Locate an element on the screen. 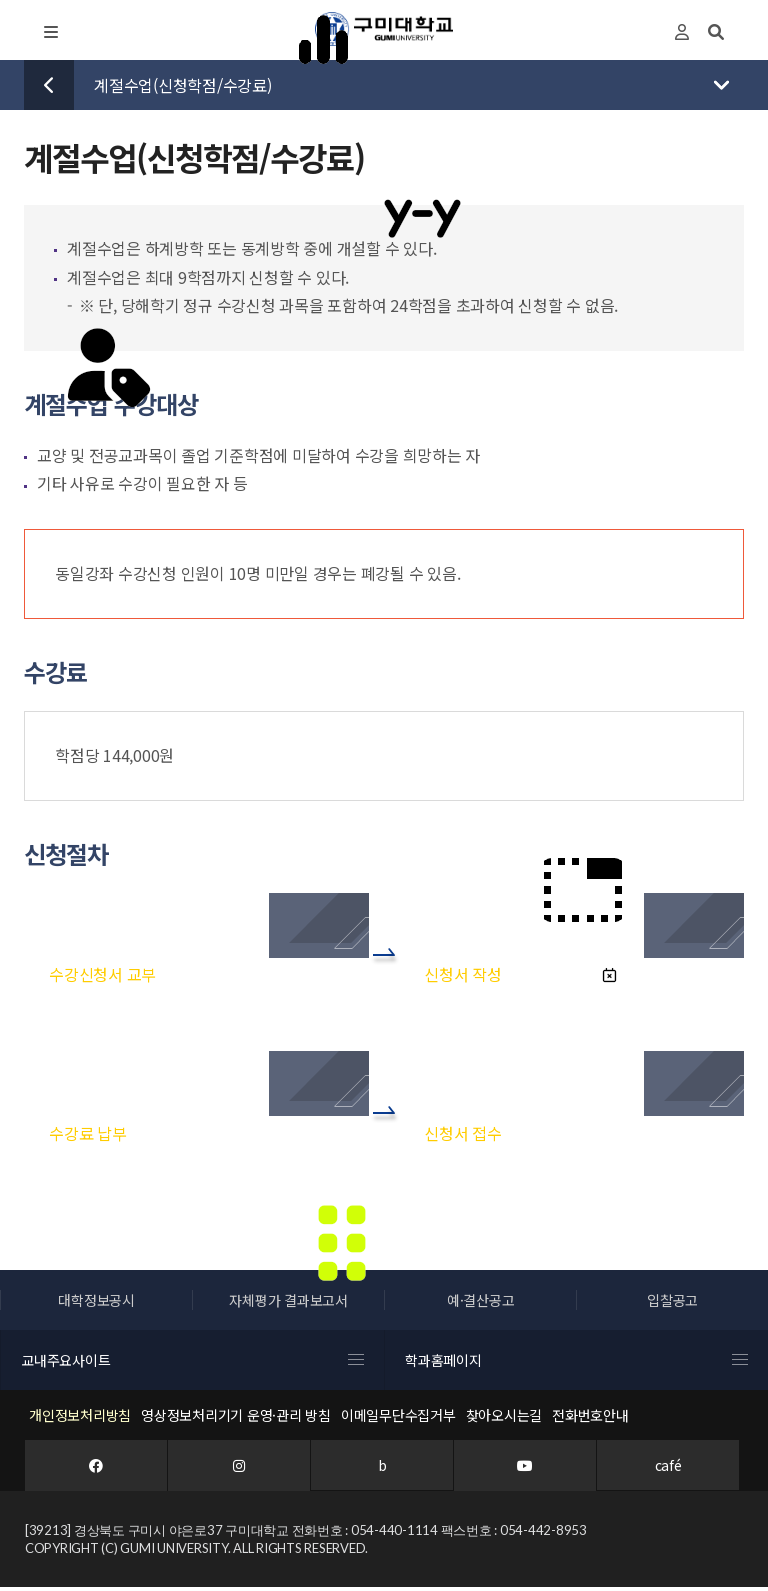 This screenshot has height=1591, width=768. drag to reorder items vertically is located at coordinates (342, 1243).